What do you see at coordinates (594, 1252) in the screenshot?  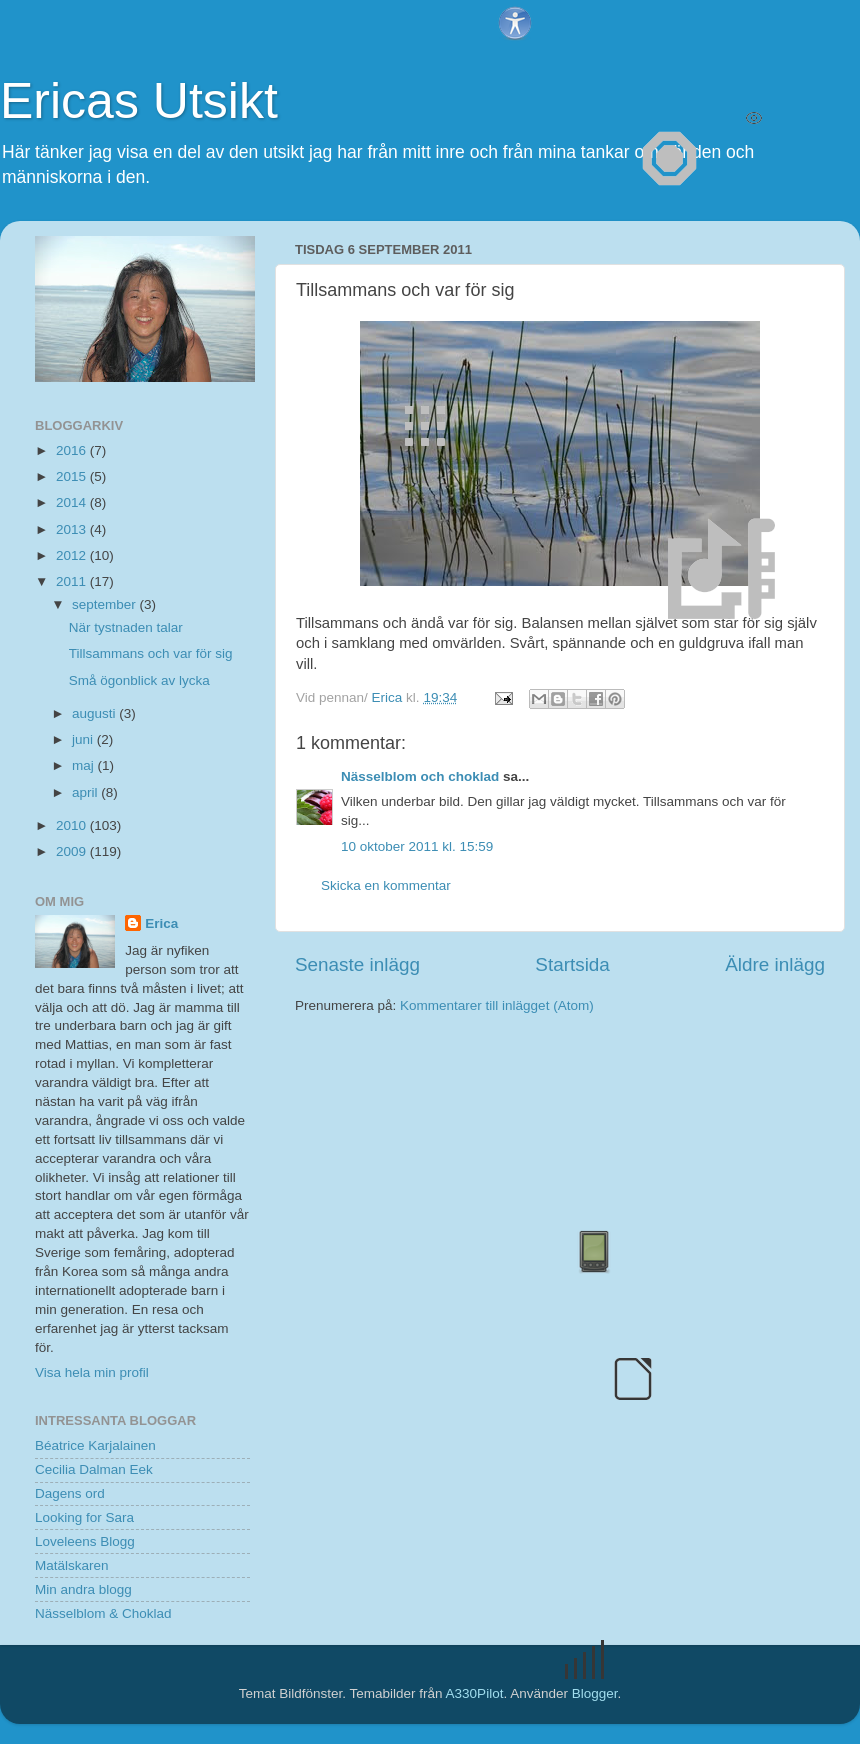 I see `access PDA or handheld device settings` at bounding box center [594, 1252].